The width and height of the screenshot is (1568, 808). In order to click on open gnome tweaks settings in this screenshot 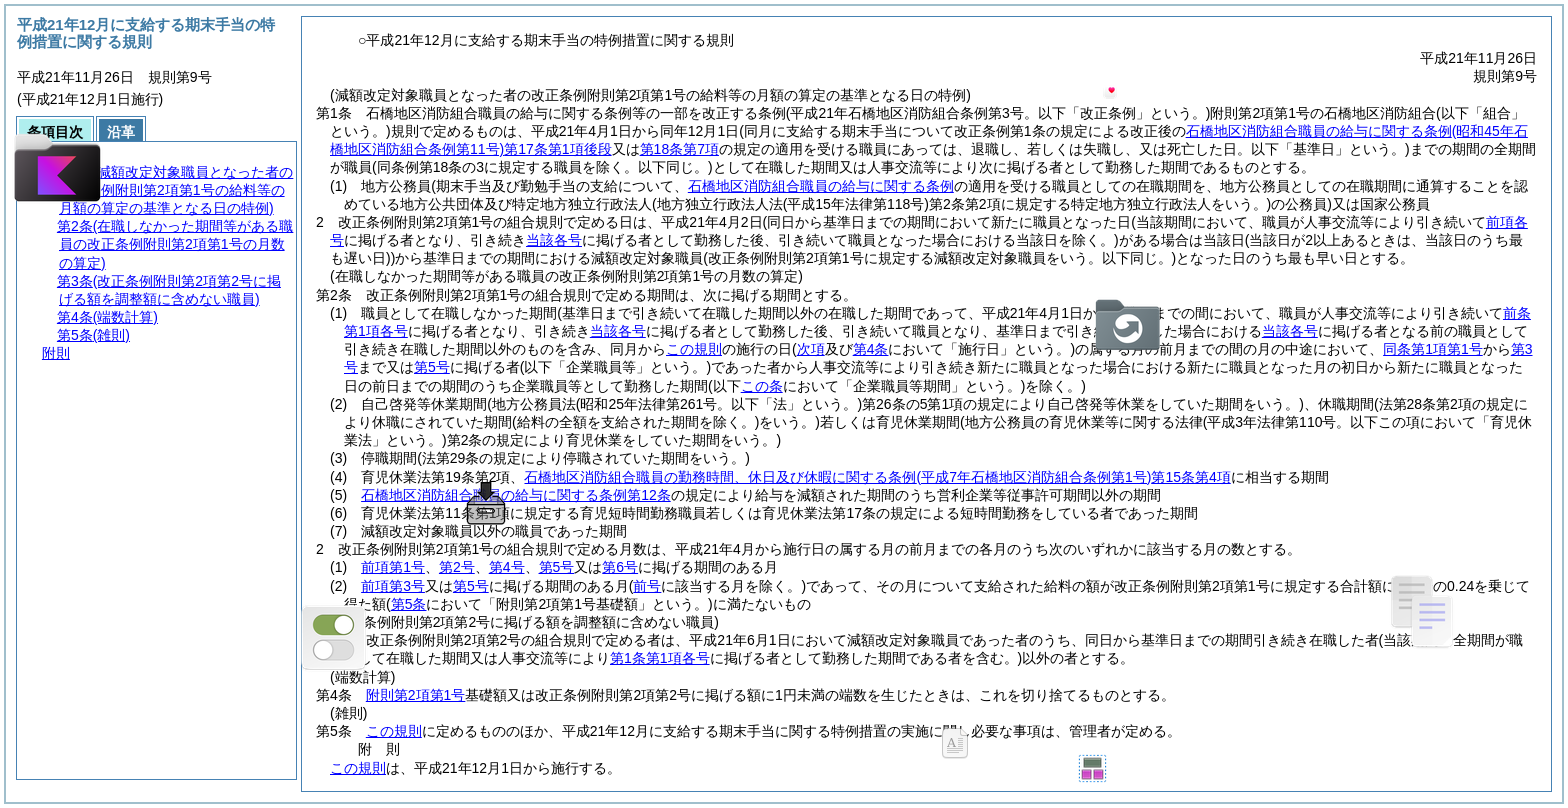, I will do `click(333, 637)`.